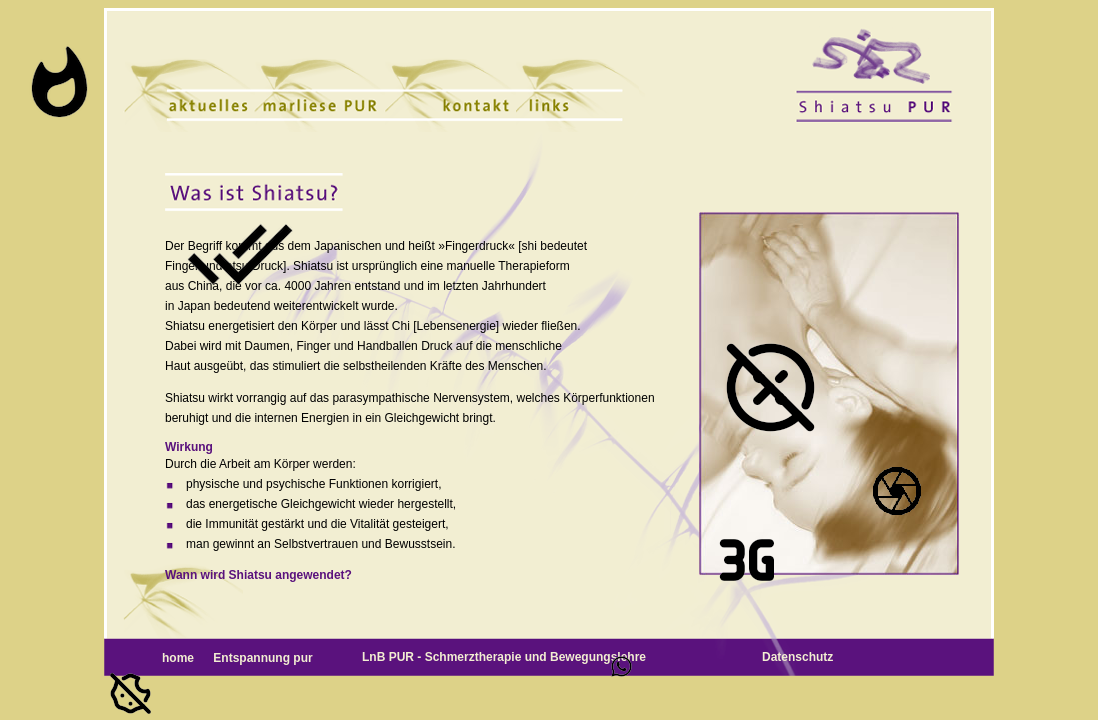 The image size is (1098, 720). What do you see at coordinates (240, 253) in the screenshot?
I see `all items marked as complete` at bounding box center [240, 253].